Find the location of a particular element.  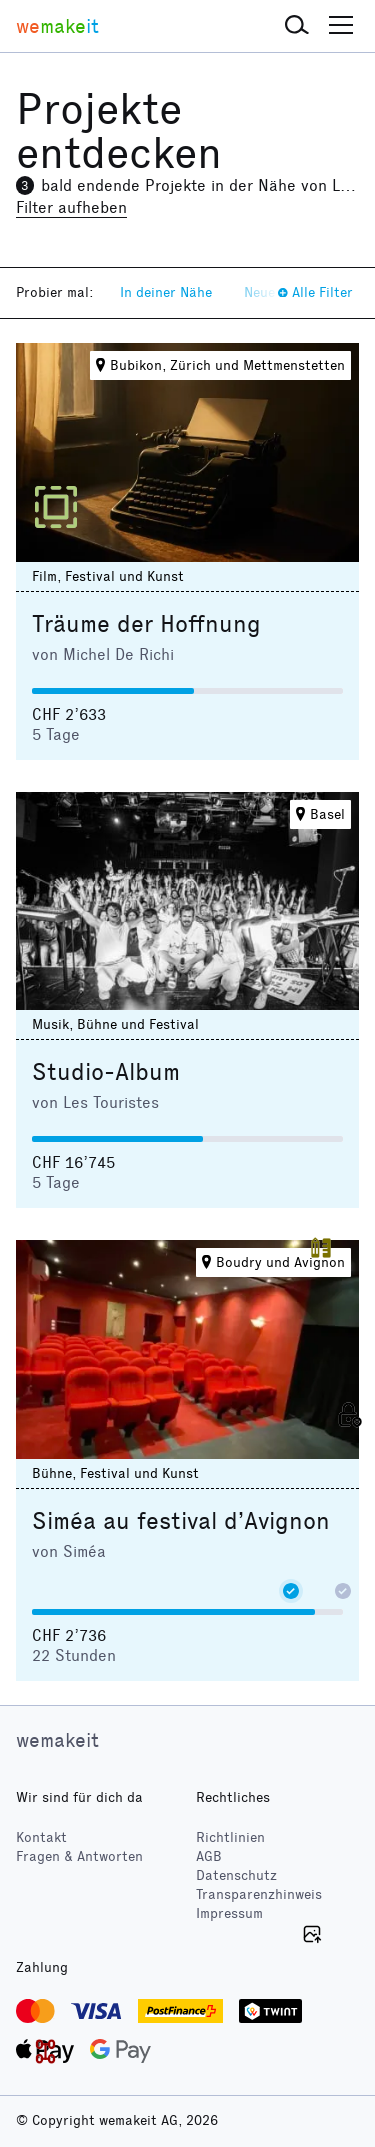

select 4WD or all-wheel drive mode is located at coordinates (45, 2051).